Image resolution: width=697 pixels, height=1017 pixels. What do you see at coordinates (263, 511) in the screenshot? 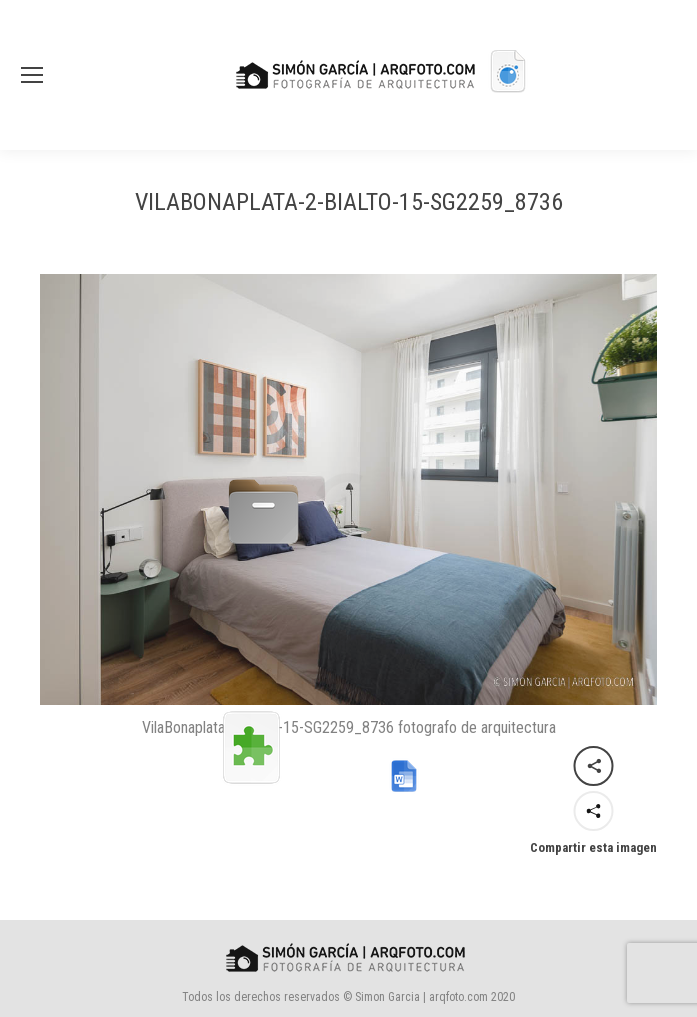
I see `open the file manager application` at bounding box center [263, 511].